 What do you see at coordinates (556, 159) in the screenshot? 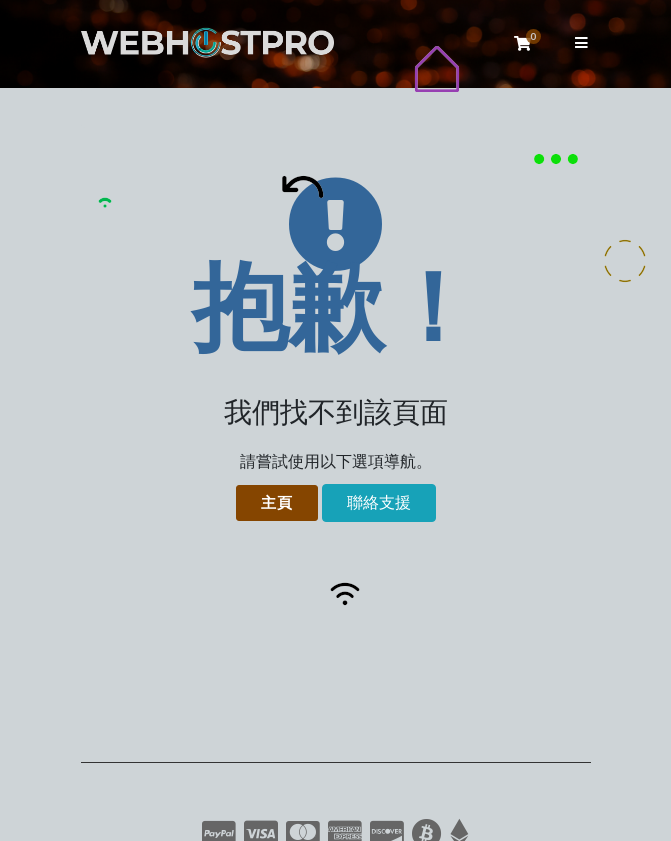
I see `access more options or actions` at bounding box center [556, 159].